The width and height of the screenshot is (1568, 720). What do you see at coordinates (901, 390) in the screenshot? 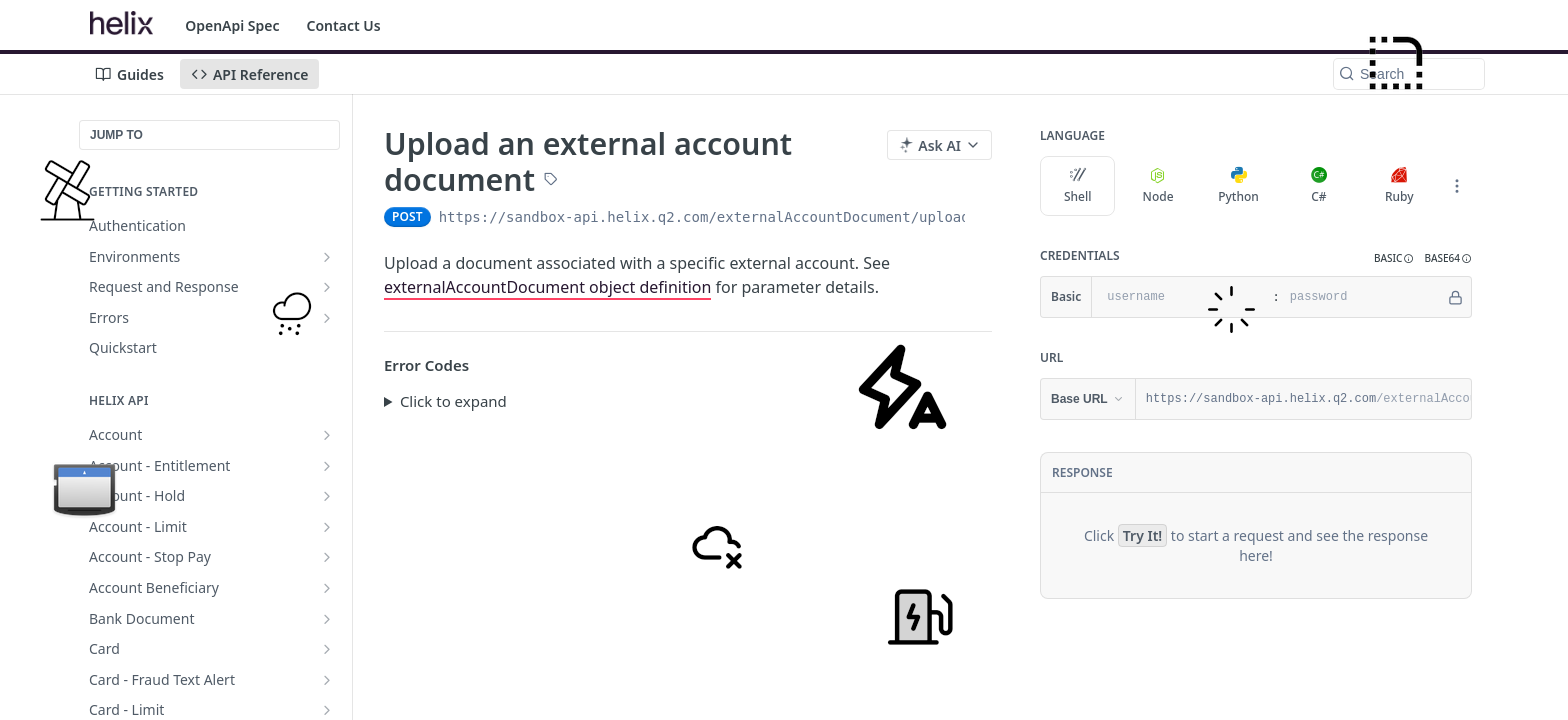
I see `auto-enhance or quick optimize content` at bounding box center [901, 390].